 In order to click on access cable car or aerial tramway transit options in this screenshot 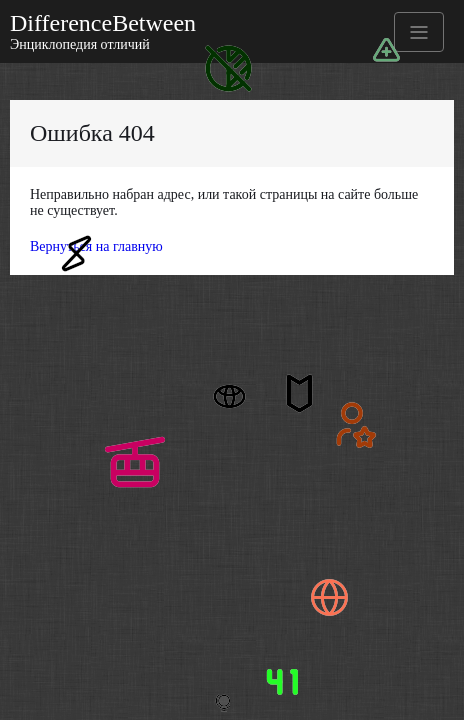, I will do `click(135, 463)`.